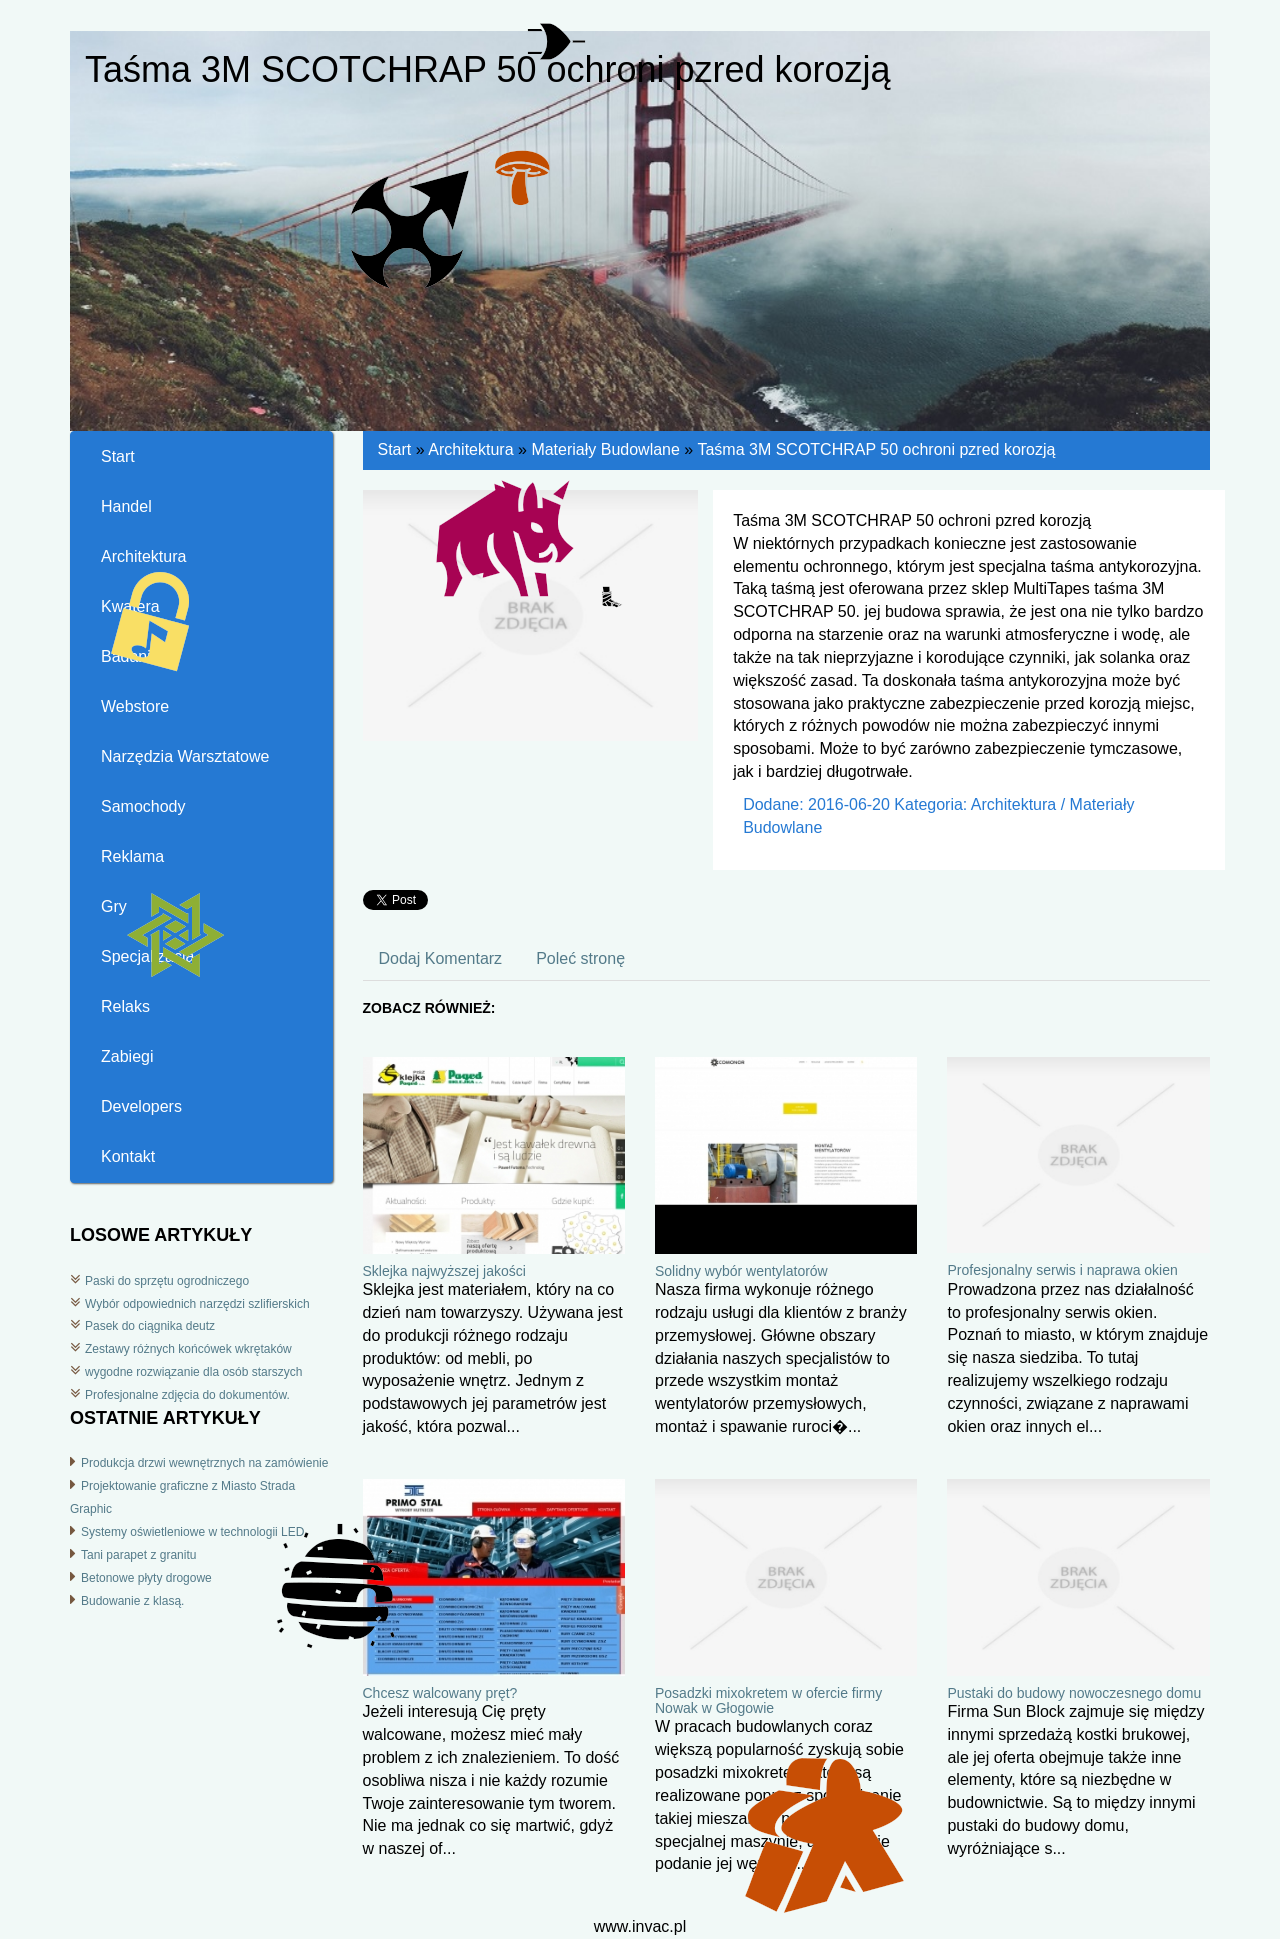 This screenshot has width=1280, height=1939. Describe the element at coordinates (151, 622) in the screenshot. I see `mute or silence audio notifications` at that location.